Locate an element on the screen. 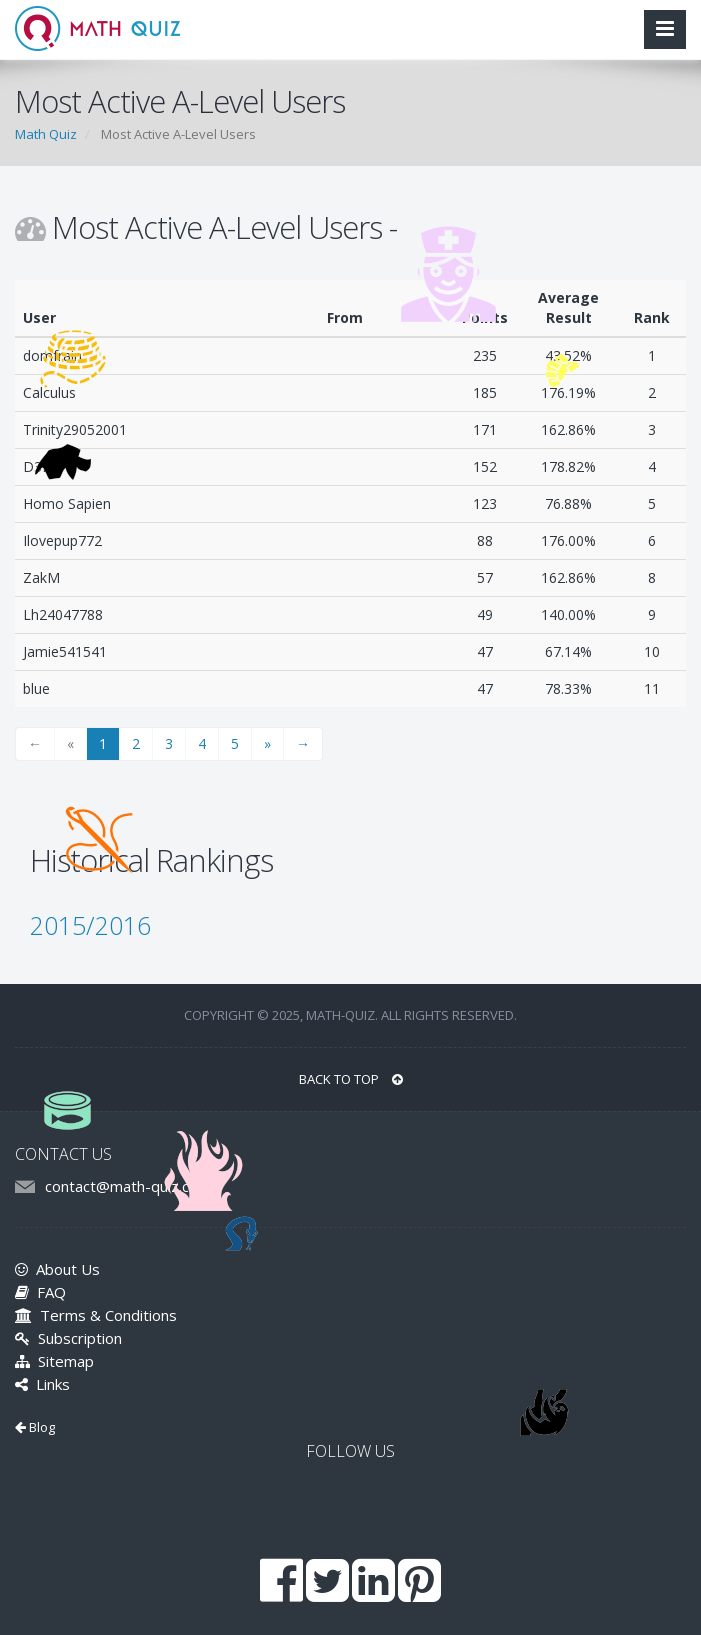 This screenshot has width=701, height=1635. view male nurse profile or contact is located at coordinates (448, 274).